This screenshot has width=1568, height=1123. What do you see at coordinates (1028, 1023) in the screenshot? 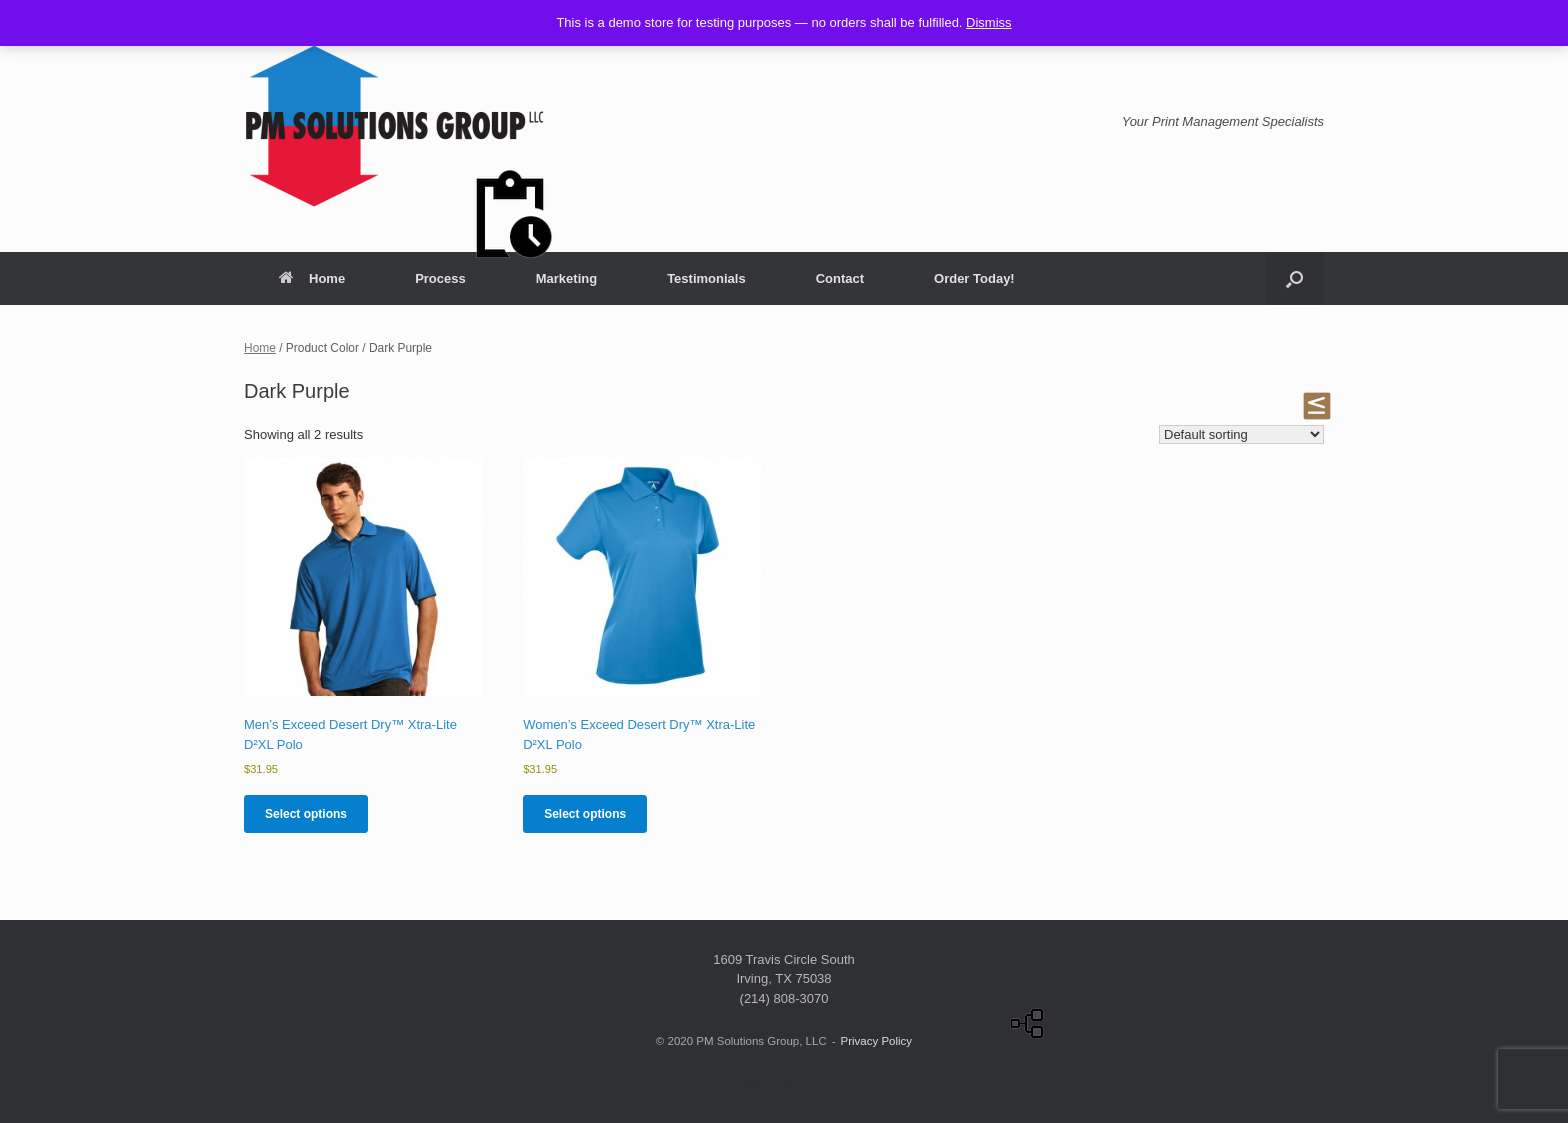
I see `view hierarchical structure or organization` at bounding box center [1028, 1023].